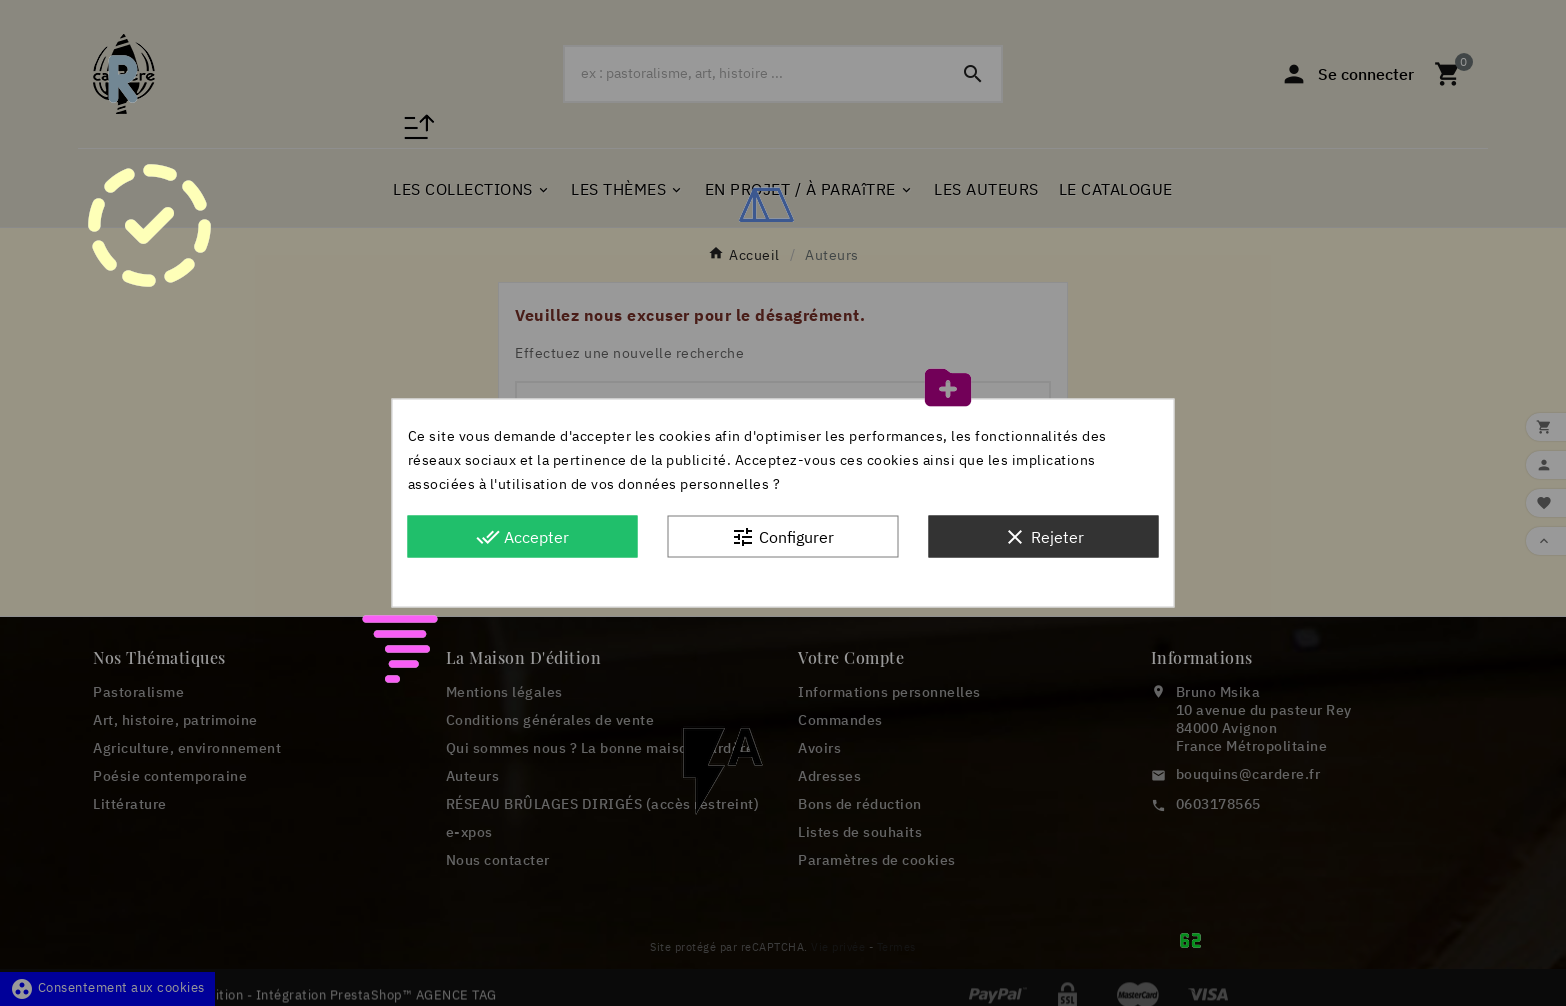 This screenshot has width=1566, height=1006. Describe the element at coordinates (948, 389) in the screenshot. I see `create a new folder` at that location.